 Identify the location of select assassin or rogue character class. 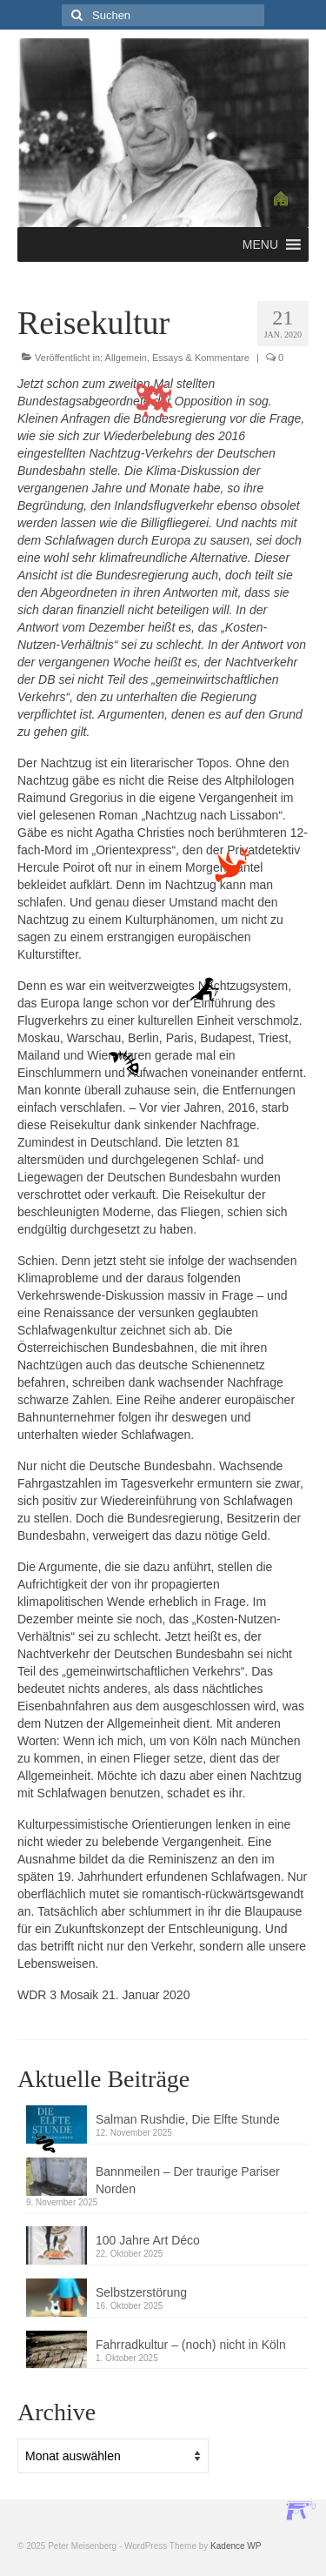
(204, 989).